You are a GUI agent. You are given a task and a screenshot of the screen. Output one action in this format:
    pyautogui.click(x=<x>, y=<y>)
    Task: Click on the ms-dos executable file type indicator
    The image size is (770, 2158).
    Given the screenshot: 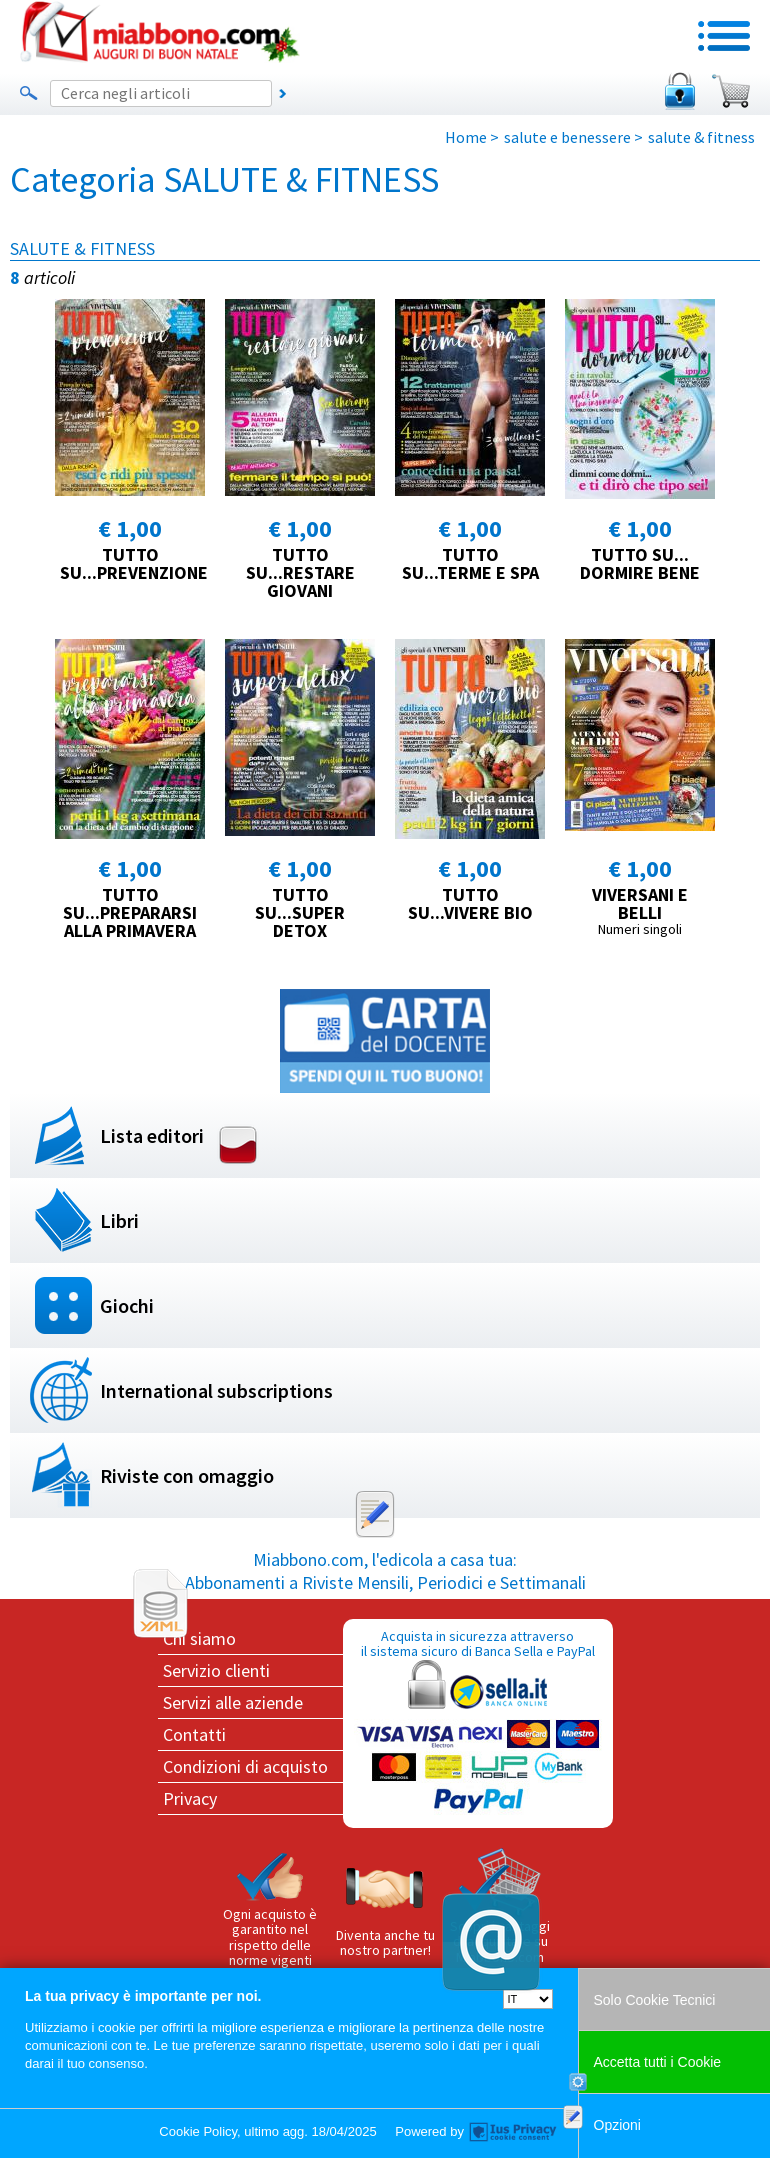 What is the action you would take?
    pyautogui.click(x=578, y=2082)
    